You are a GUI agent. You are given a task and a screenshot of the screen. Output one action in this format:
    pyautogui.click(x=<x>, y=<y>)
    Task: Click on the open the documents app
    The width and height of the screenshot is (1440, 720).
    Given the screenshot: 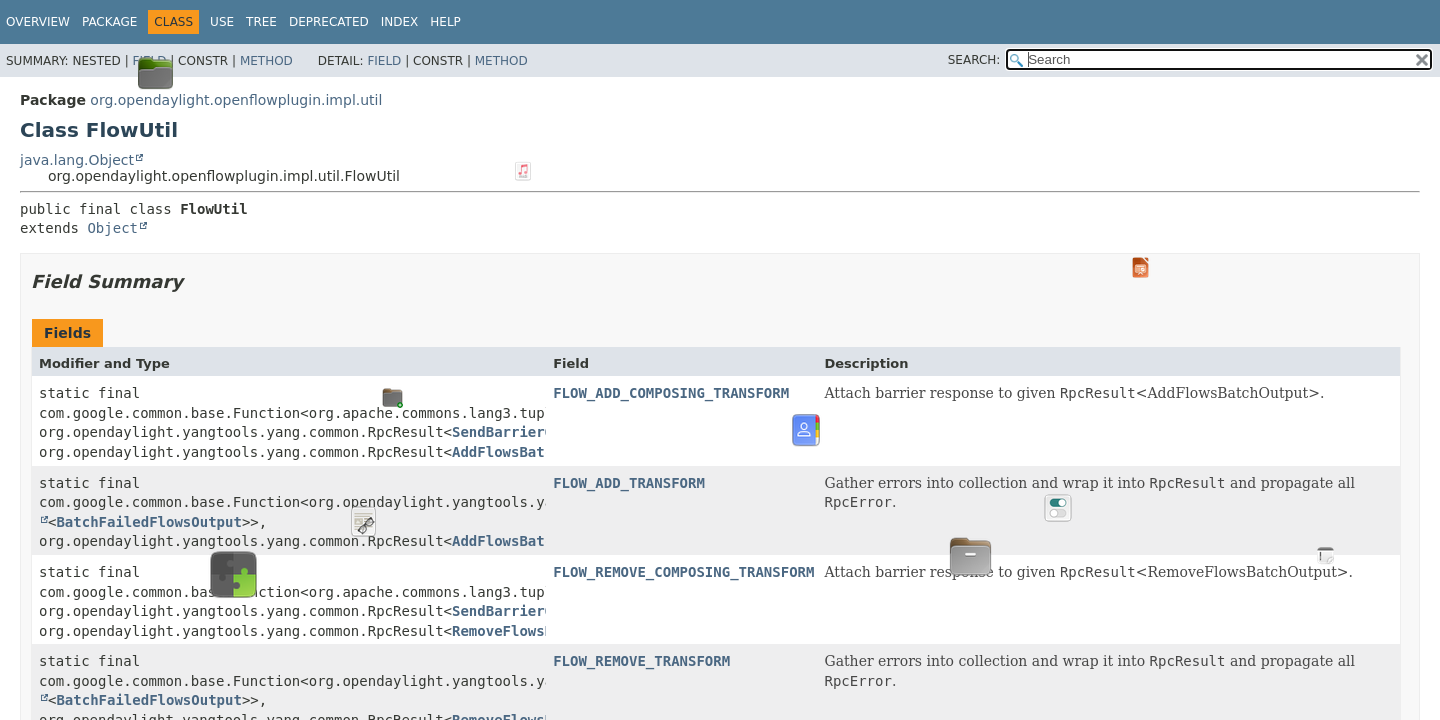 What is the action you would take?
    pyautogui.click(x=363, y=521)
    